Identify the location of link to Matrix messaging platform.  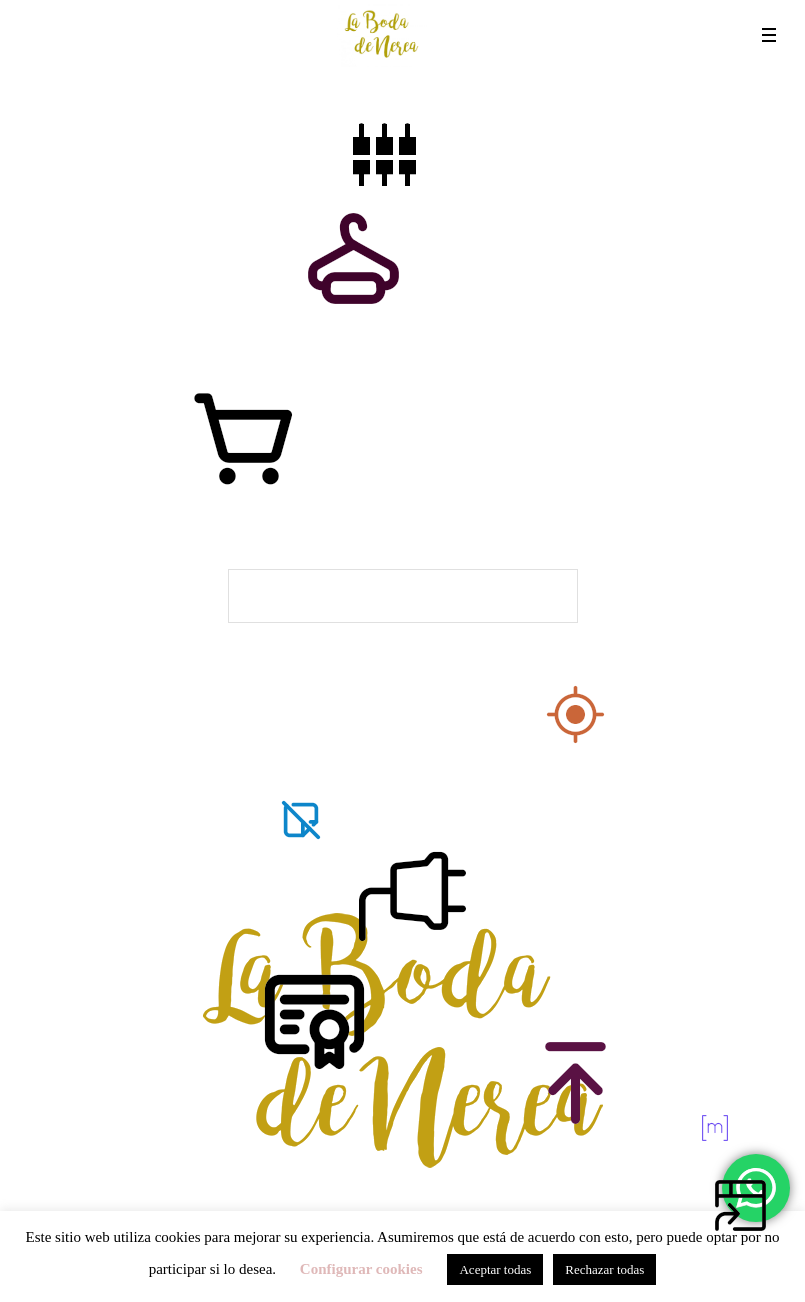
(715, 1128).